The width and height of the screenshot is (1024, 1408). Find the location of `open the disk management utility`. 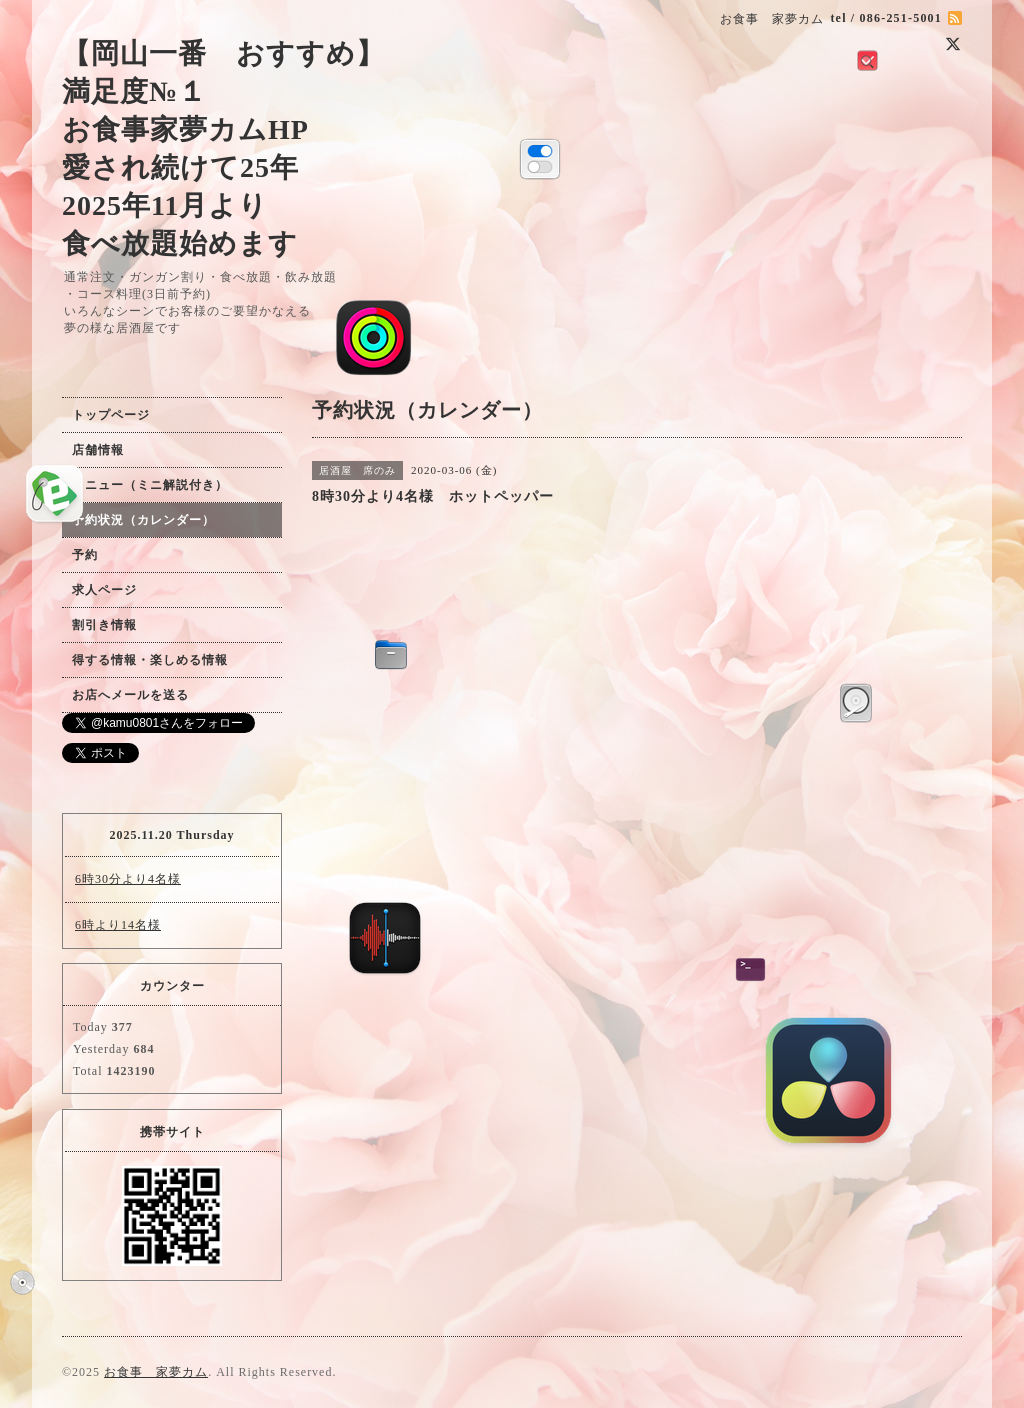

open the disk management utility is located at coordinates (856, 703).